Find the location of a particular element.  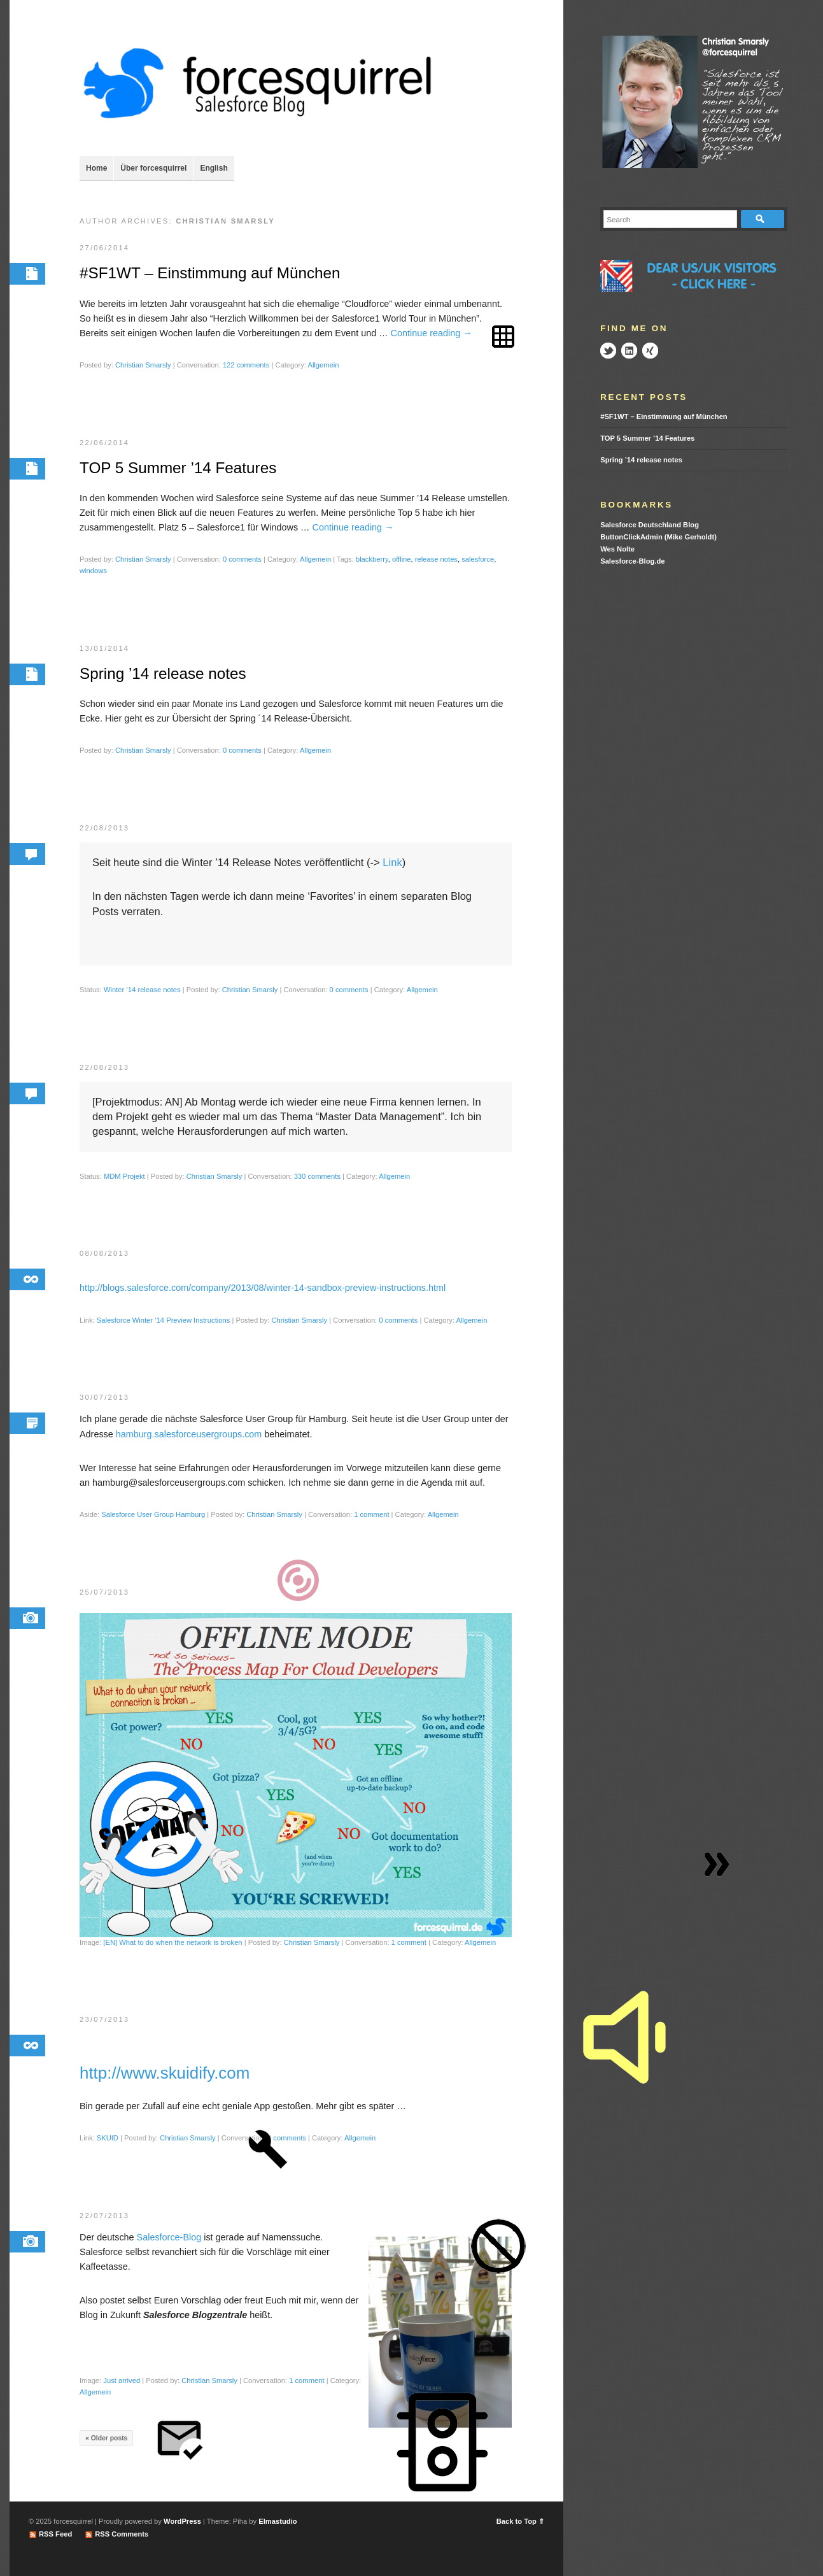

volume set to low is located at coordinates (630, 2037).